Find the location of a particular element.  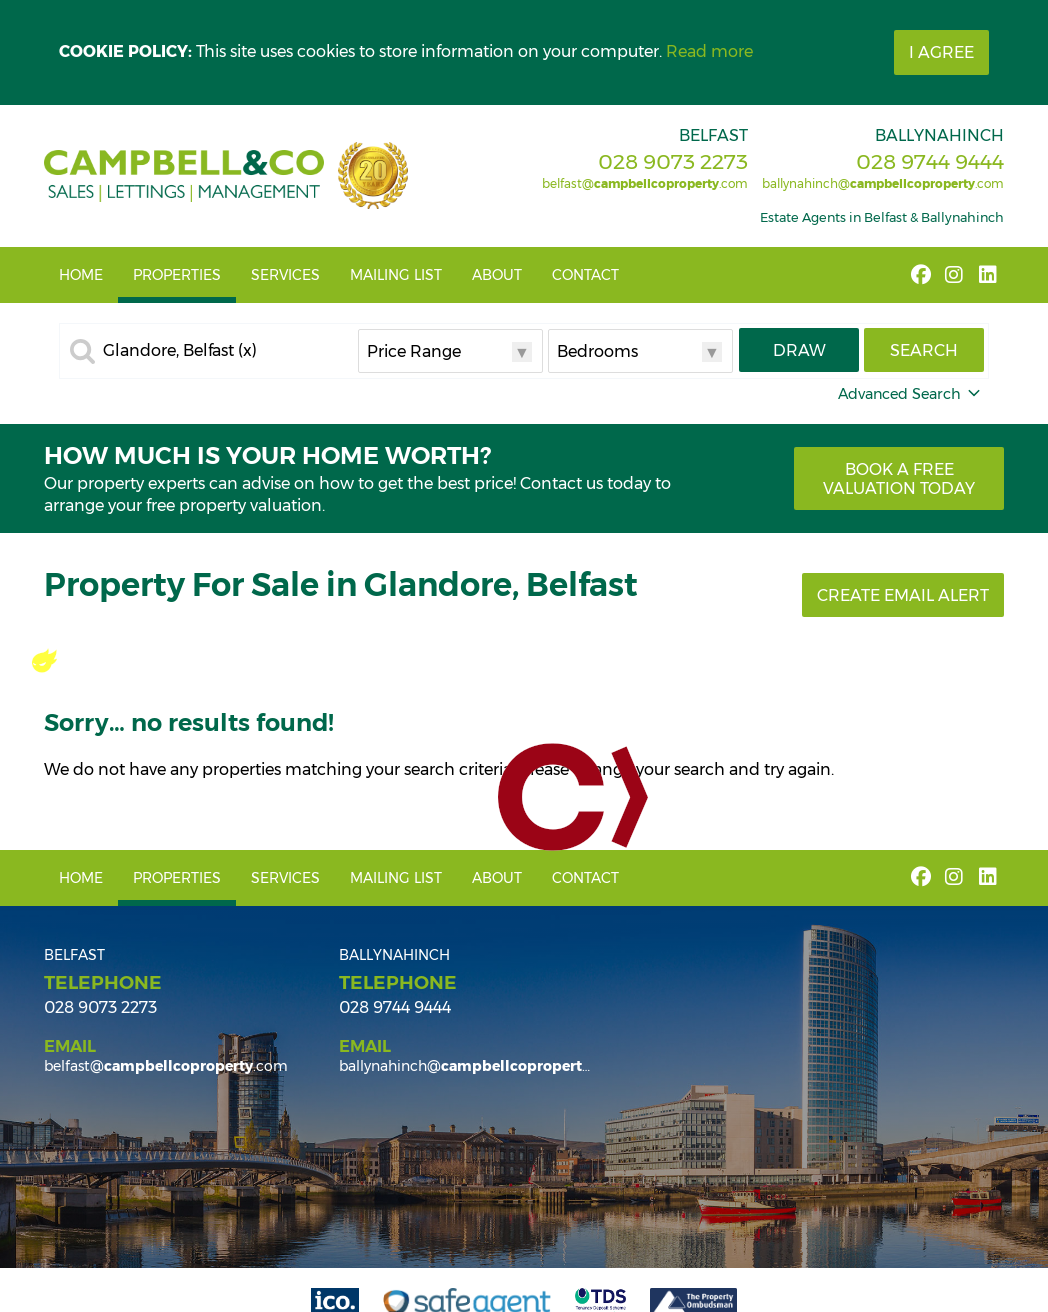

link to CocoaPods dependency manager is located at coordinates (573, 797).